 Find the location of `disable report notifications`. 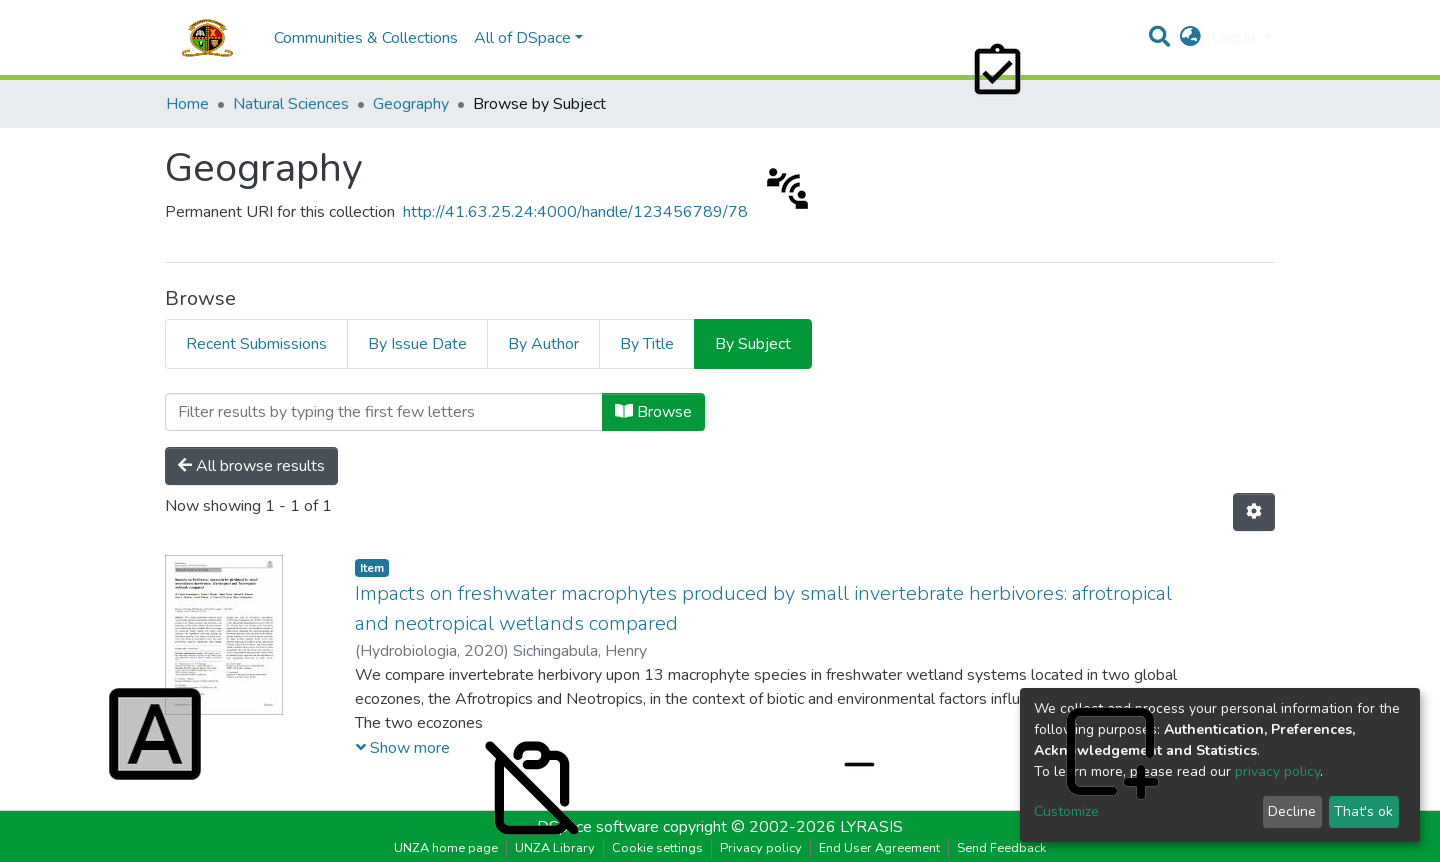

disable report notifications is located at coordinates (532, 788).